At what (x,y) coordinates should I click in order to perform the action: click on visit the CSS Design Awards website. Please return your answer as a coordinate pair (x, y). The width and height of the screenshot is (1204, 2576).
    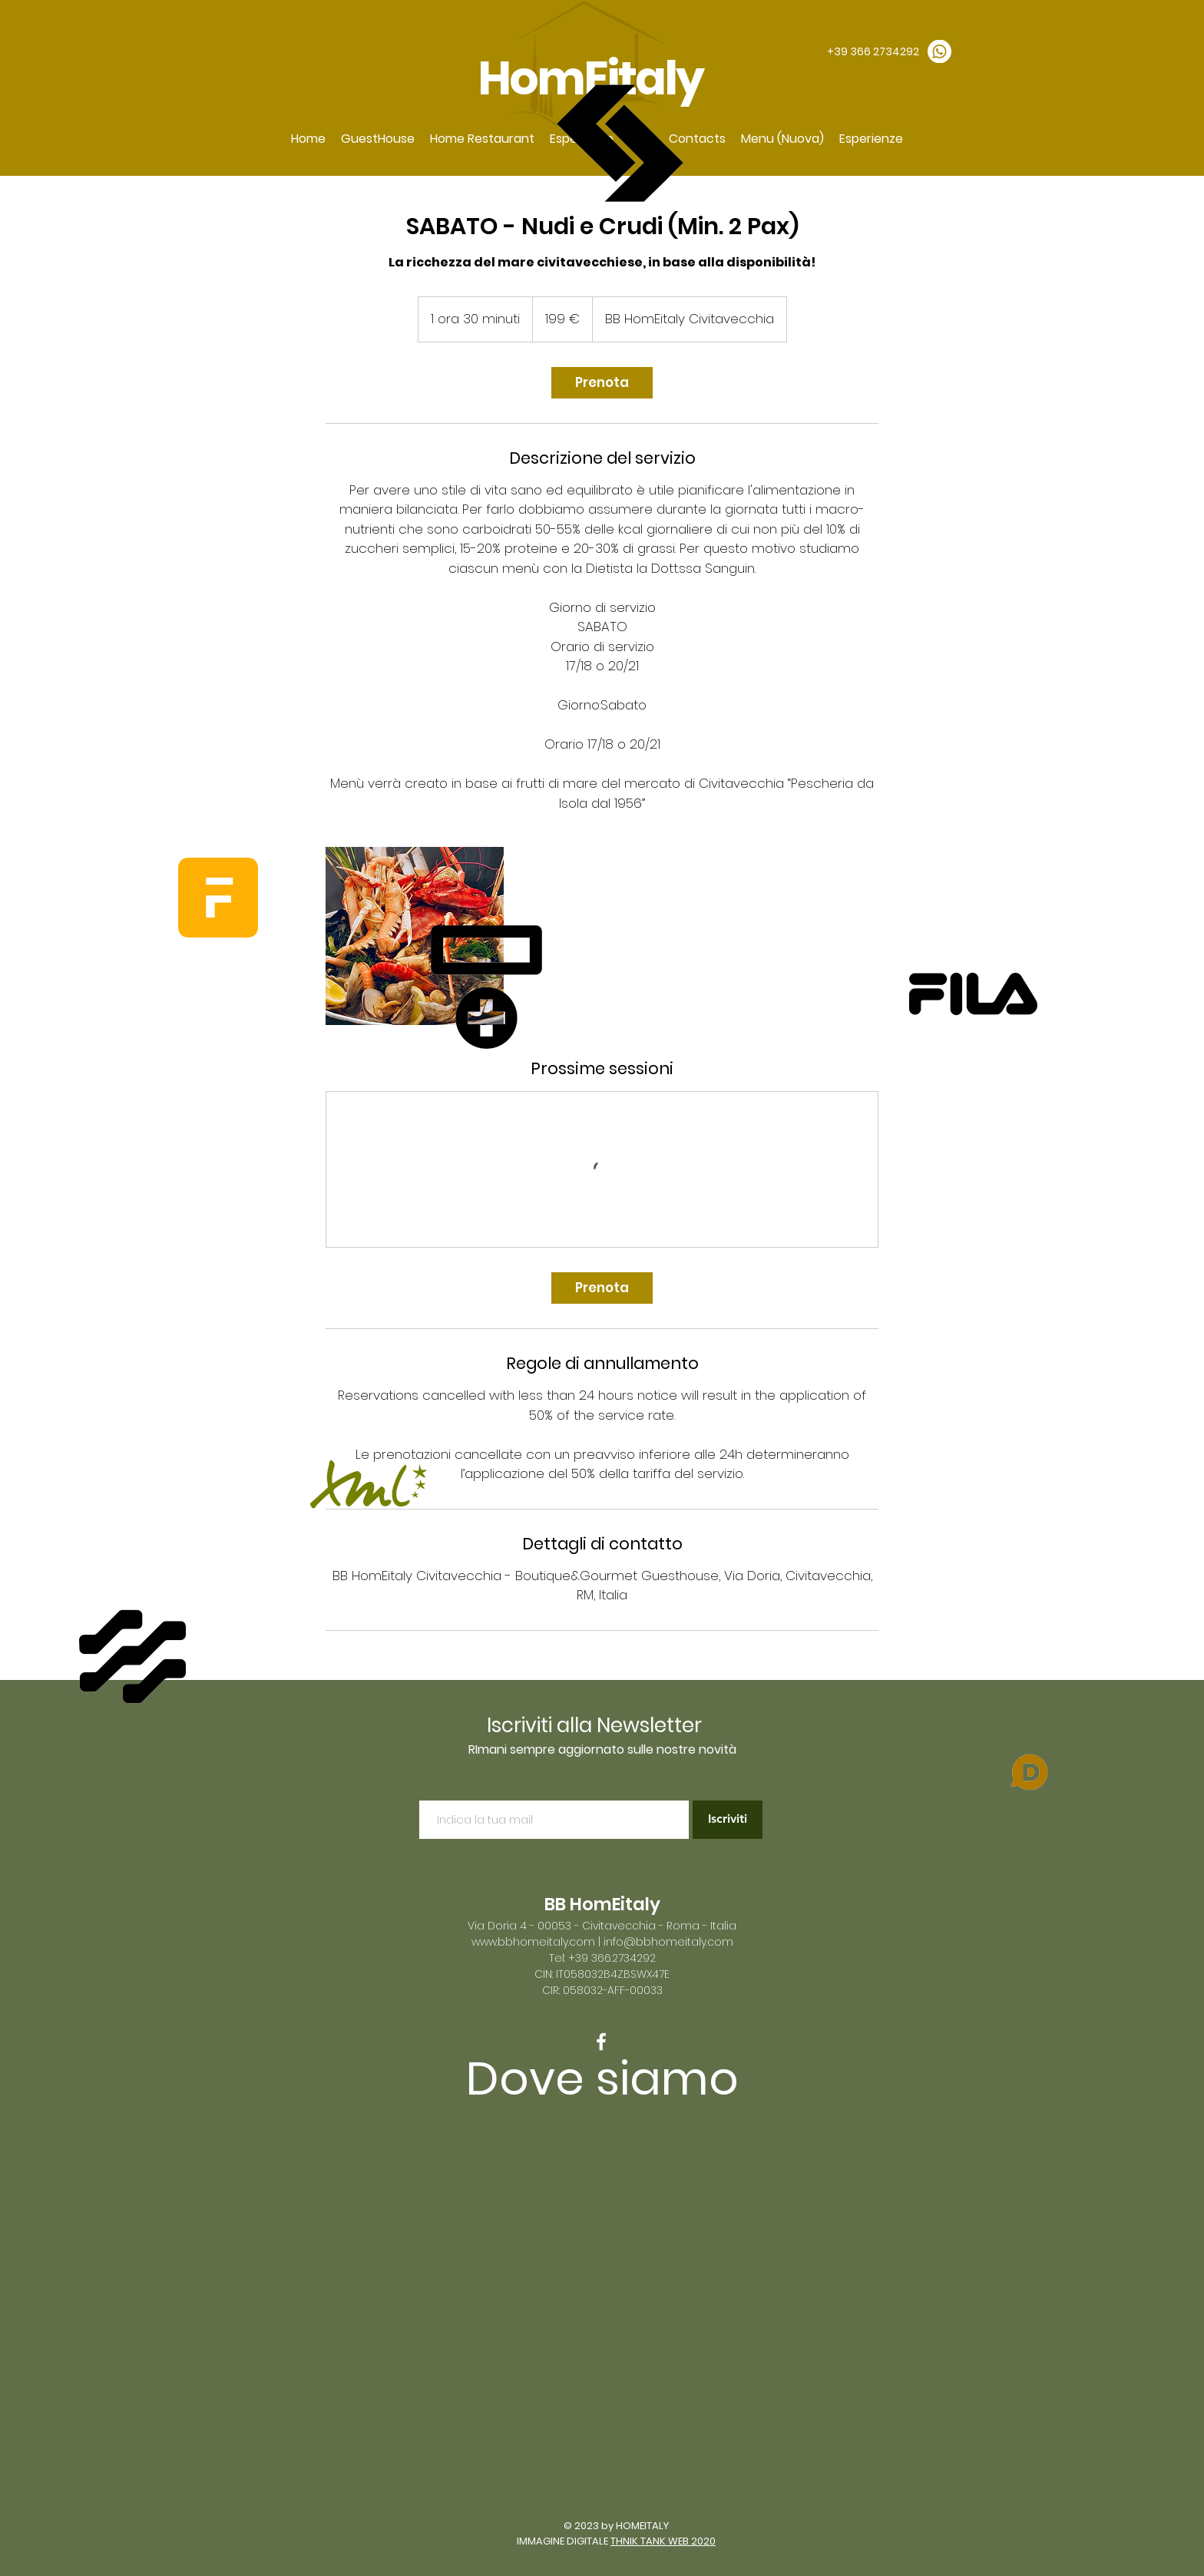
    Looking at the image, I should click on (620, 143).